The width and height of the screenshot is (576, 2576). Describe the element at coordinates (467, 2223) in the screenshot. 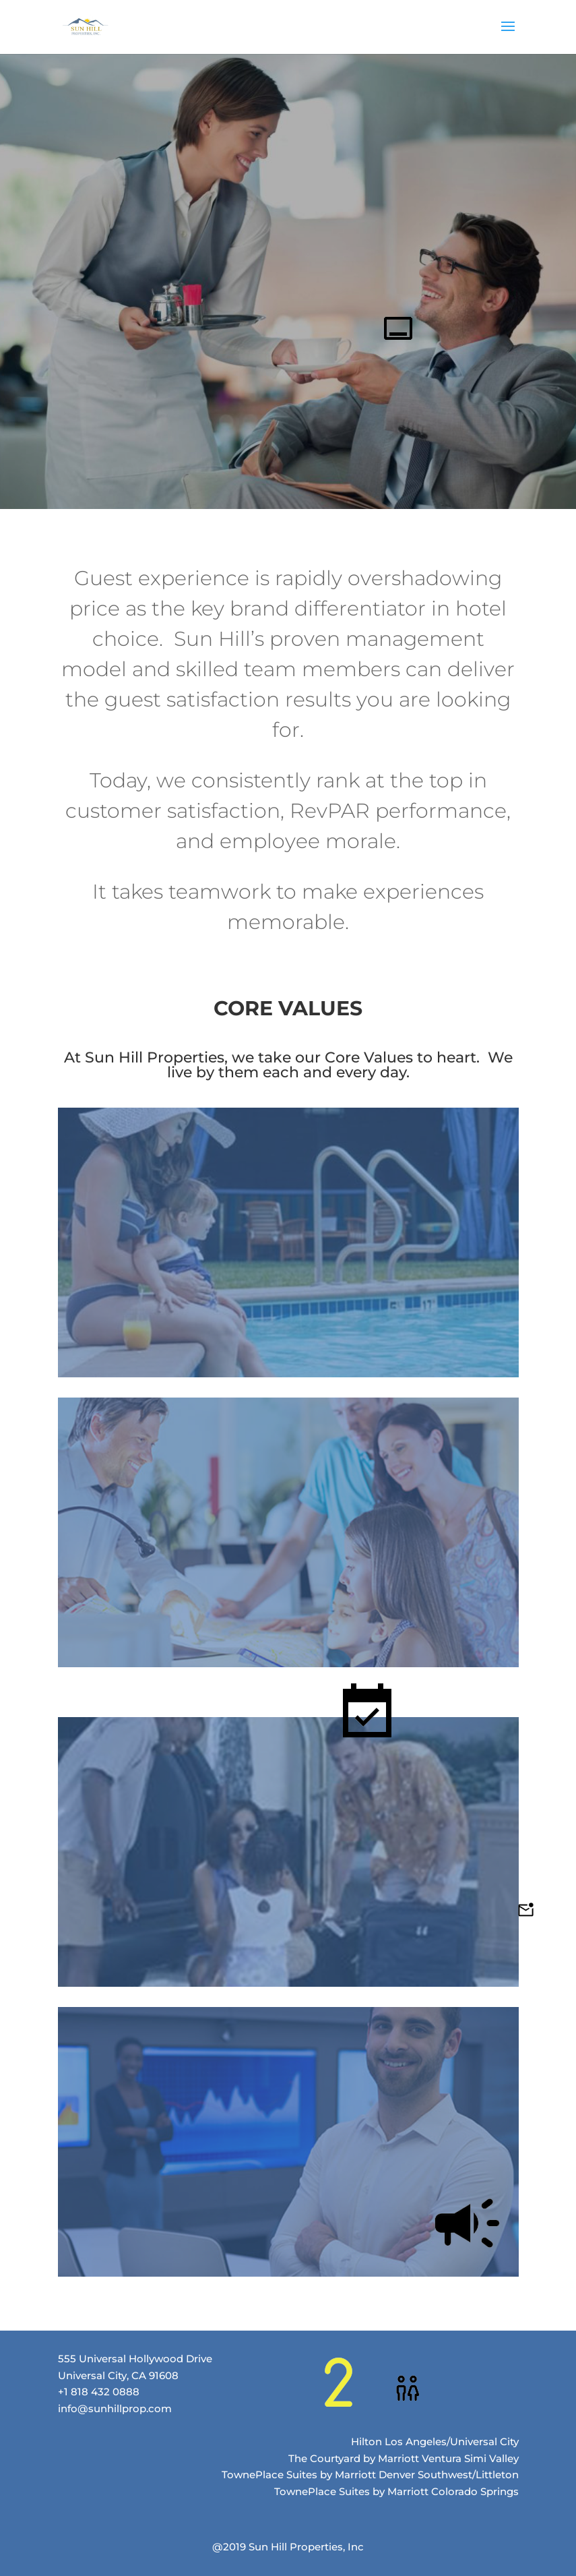

I see `view announcements or notifications` at that location.